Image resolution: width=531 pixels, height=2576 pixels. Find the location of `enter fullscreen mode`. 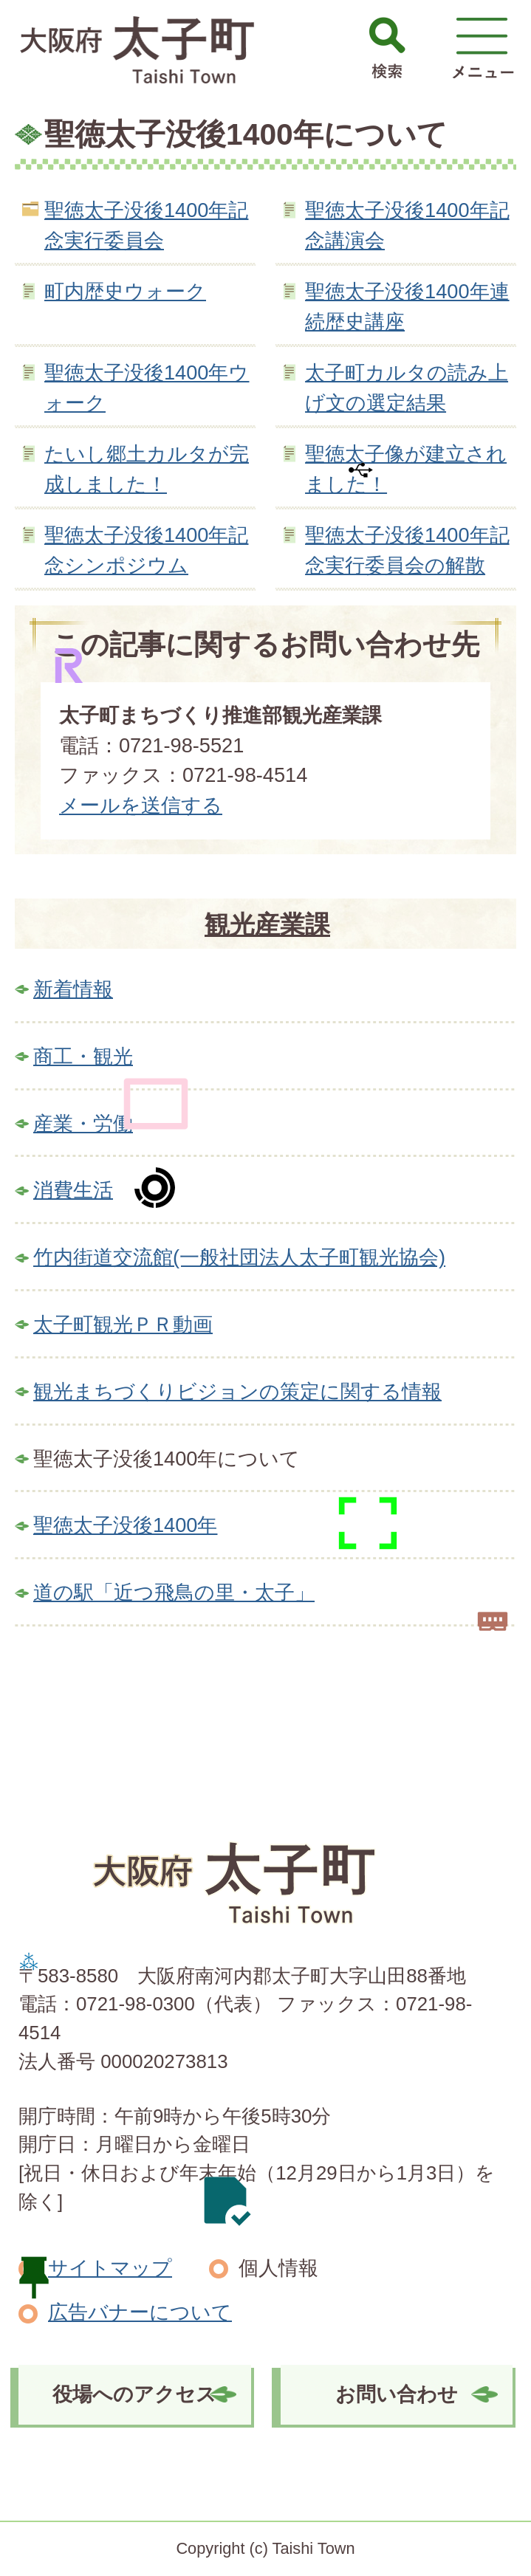

enter fullscreen mode is located at coordinates (368, 1523).